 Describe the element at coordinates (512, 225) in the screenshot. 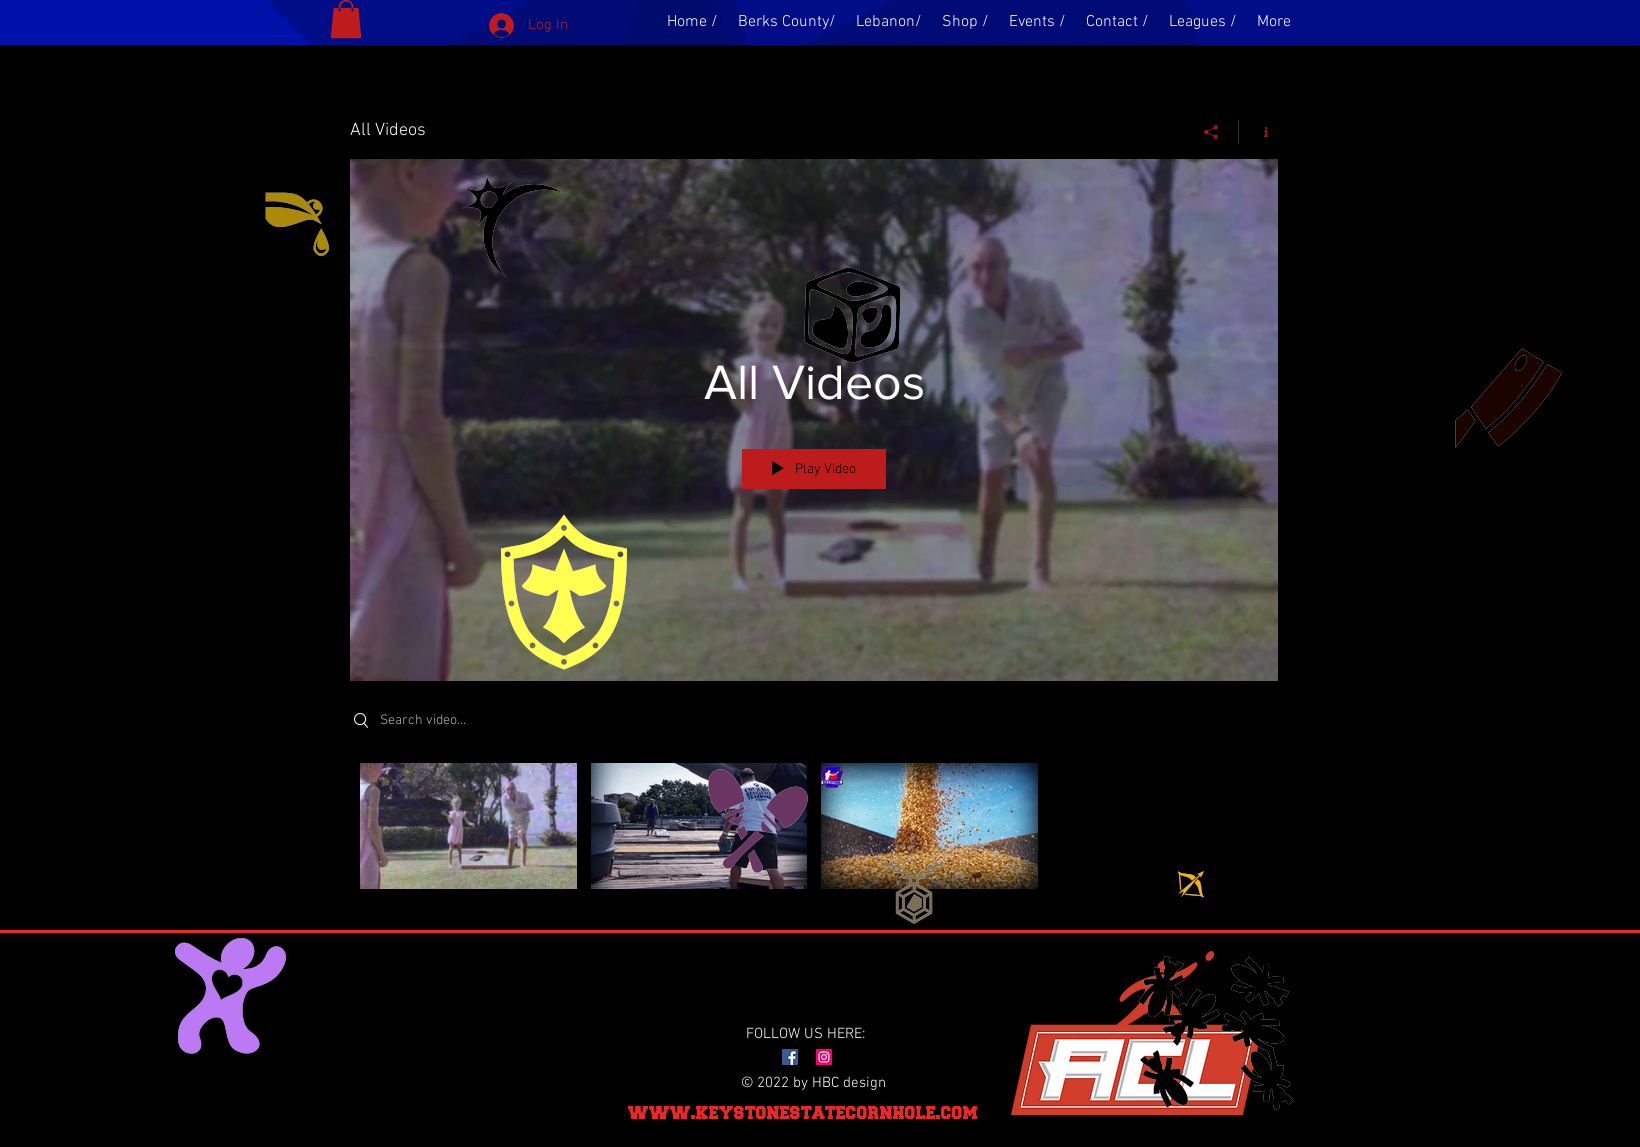

I see `indicates eclipse event or celestial phenomenon in game` at that location.